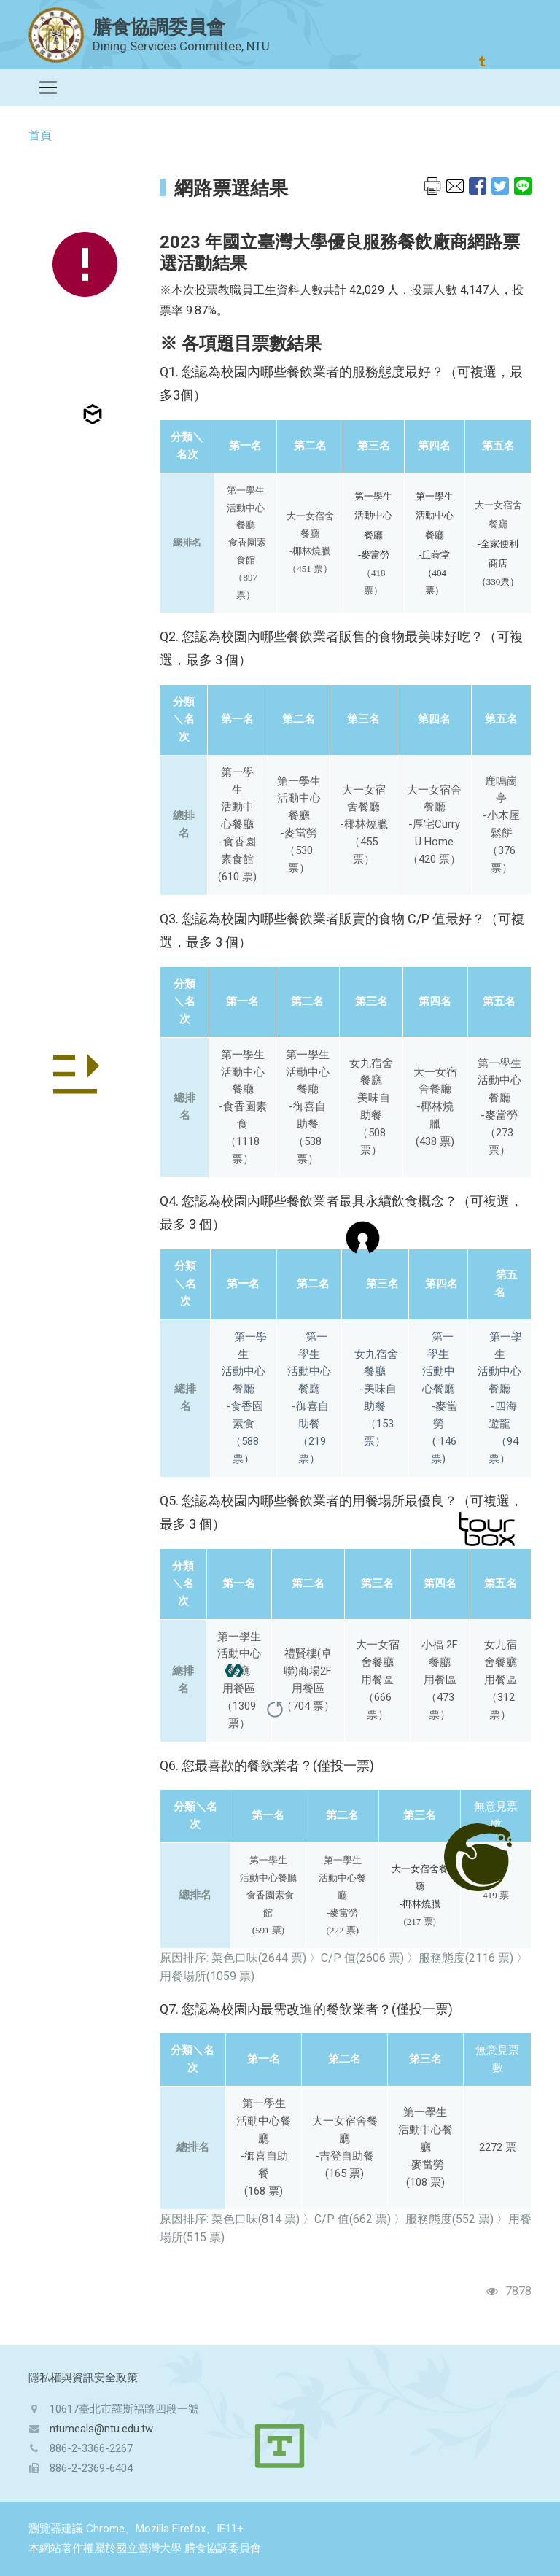  What do you see at coordinates (93, 414) in the screenshot?
I see `mailtrap email testing service logo` at bounding box center [93, 414].